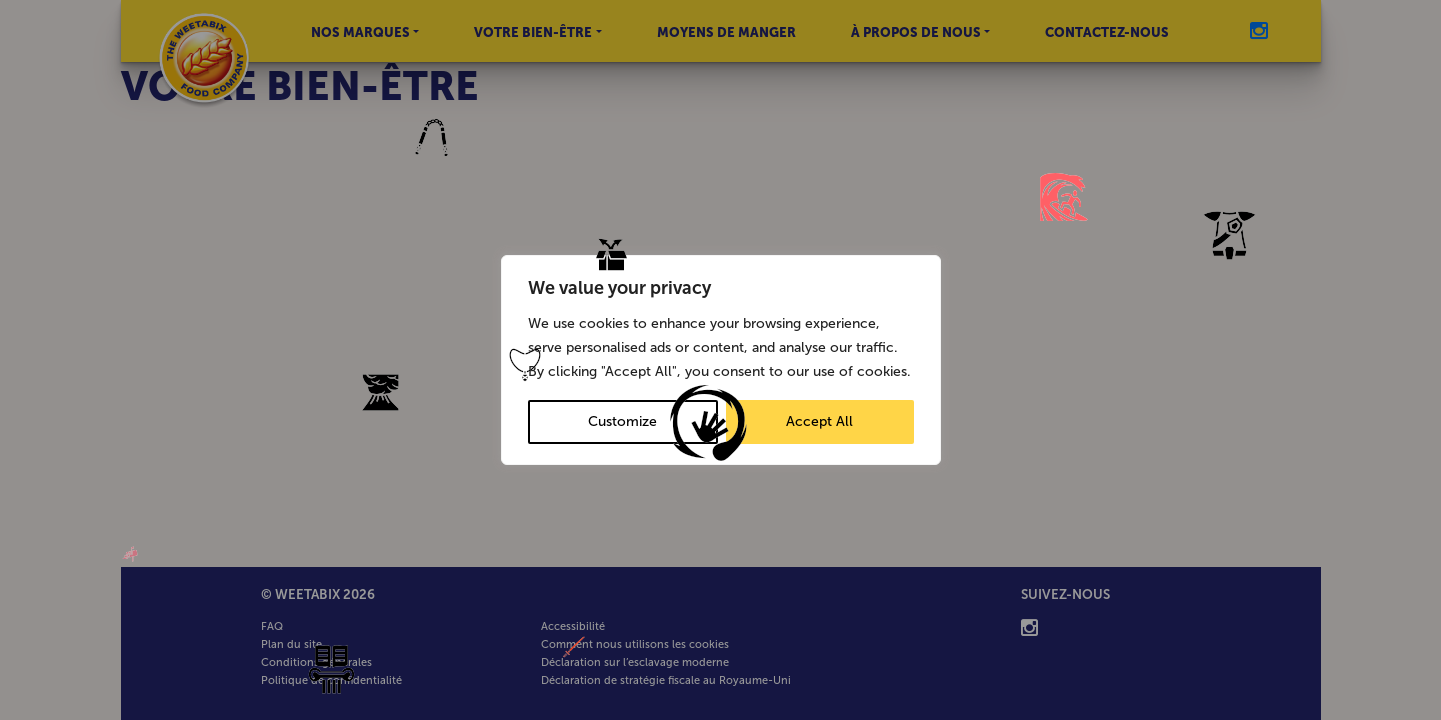  Describe the element at coordinates (574, 647) in the screenshot. I see `select katana as your weapon` at that location.